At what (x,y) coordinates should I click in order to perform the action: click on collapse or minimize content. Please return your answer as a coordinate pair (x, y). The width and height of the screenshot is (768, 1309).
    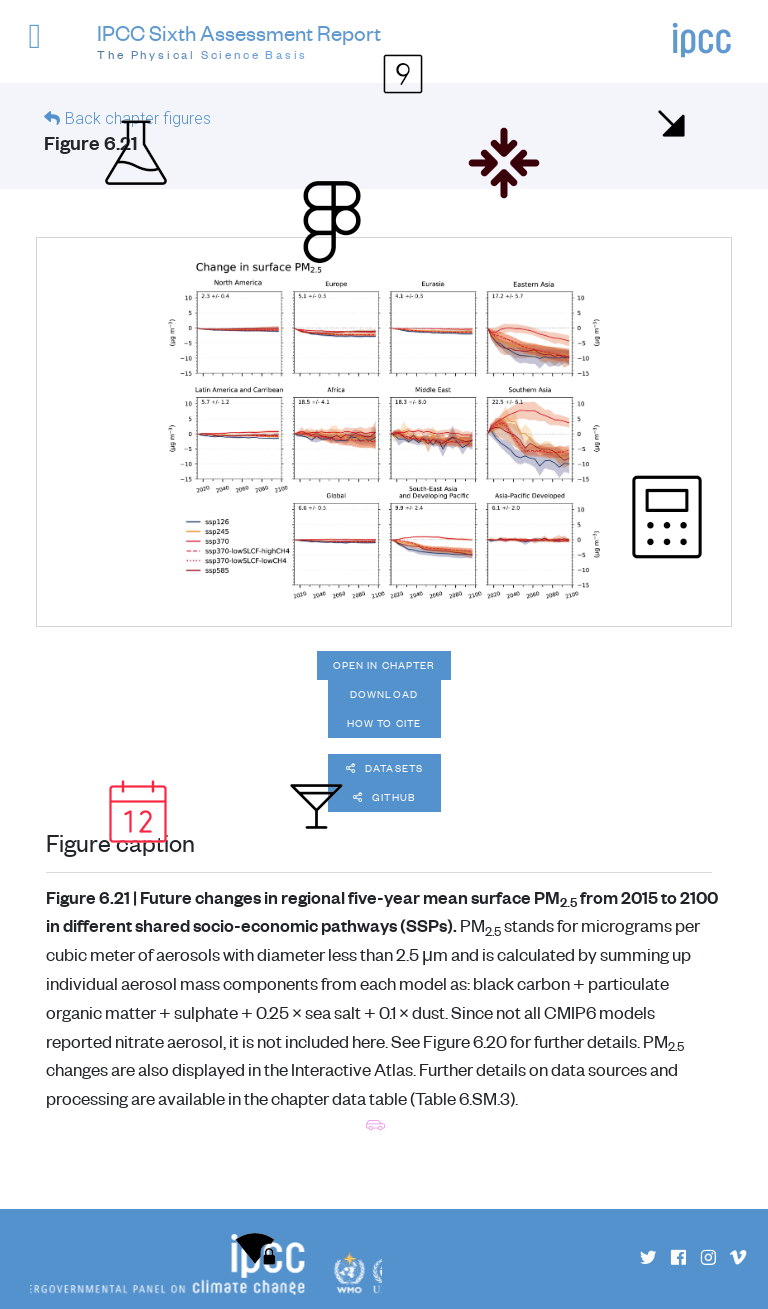
    Looking at the image, I should click on (504, 163).